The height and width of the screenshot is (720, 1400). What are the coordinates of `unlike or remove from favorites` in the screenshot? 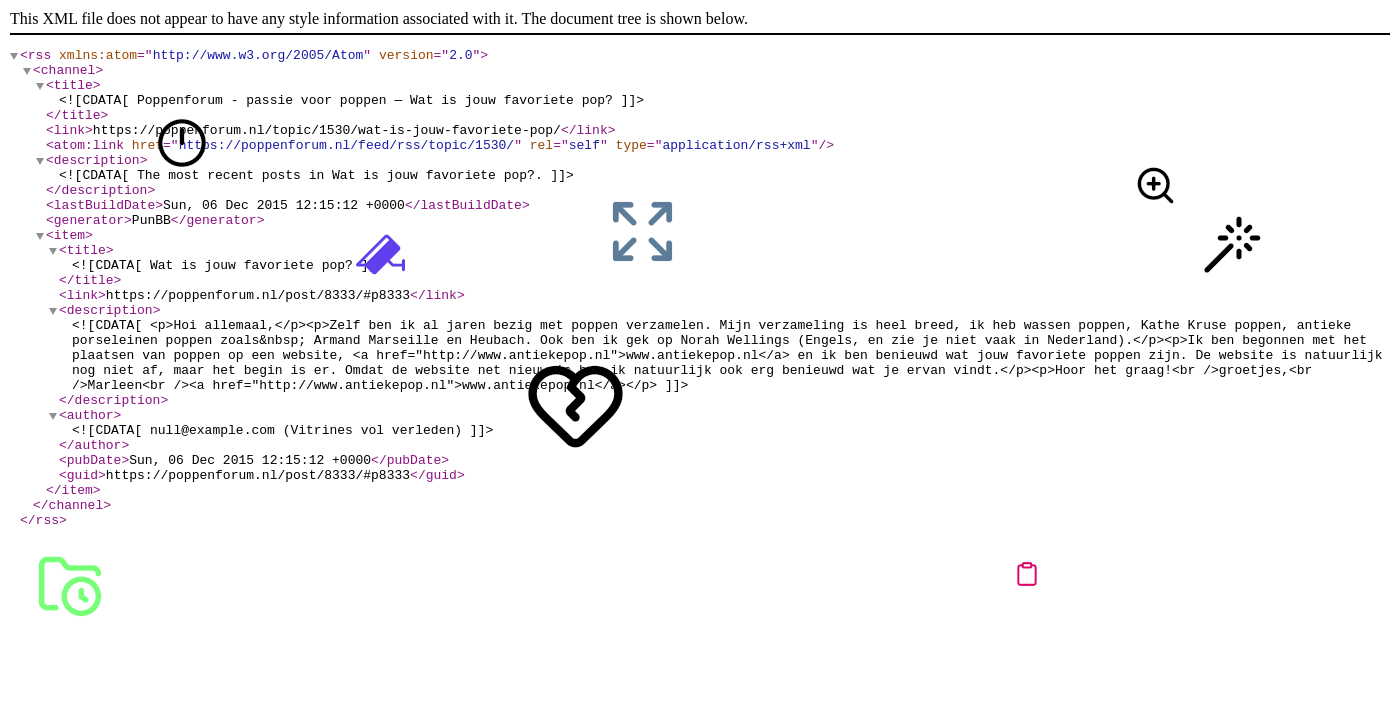 It's located at (575, 404).